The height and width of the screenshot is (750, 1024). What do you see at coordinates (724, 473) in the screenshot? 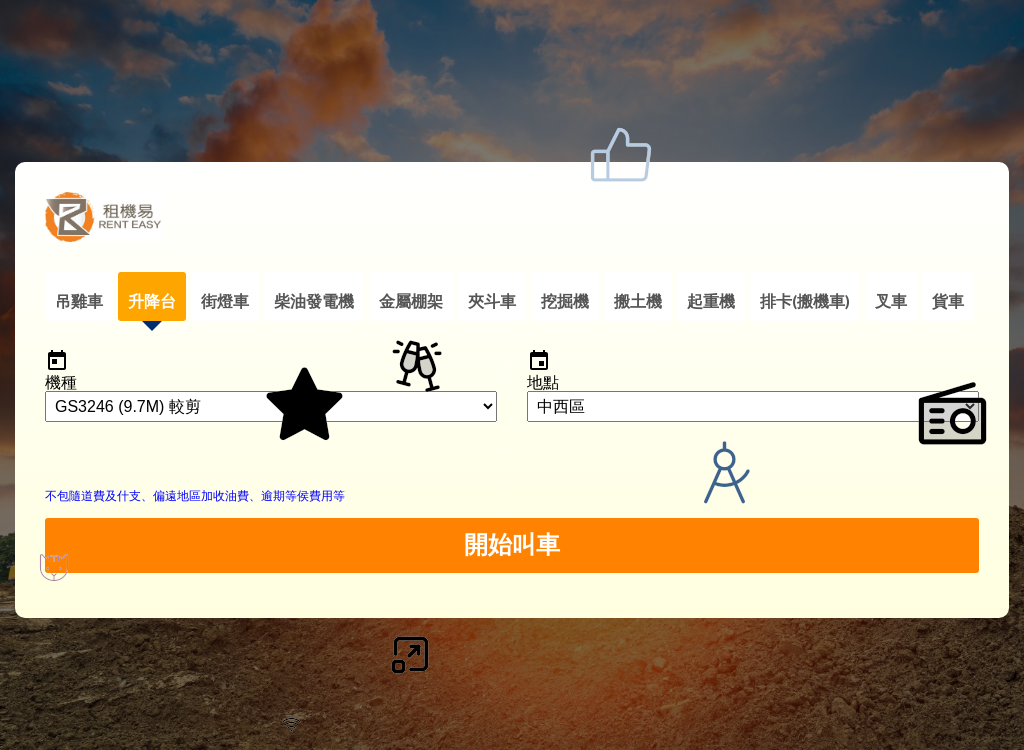
I see `access drawing or drafting tools` at bounding box center [724, 473].